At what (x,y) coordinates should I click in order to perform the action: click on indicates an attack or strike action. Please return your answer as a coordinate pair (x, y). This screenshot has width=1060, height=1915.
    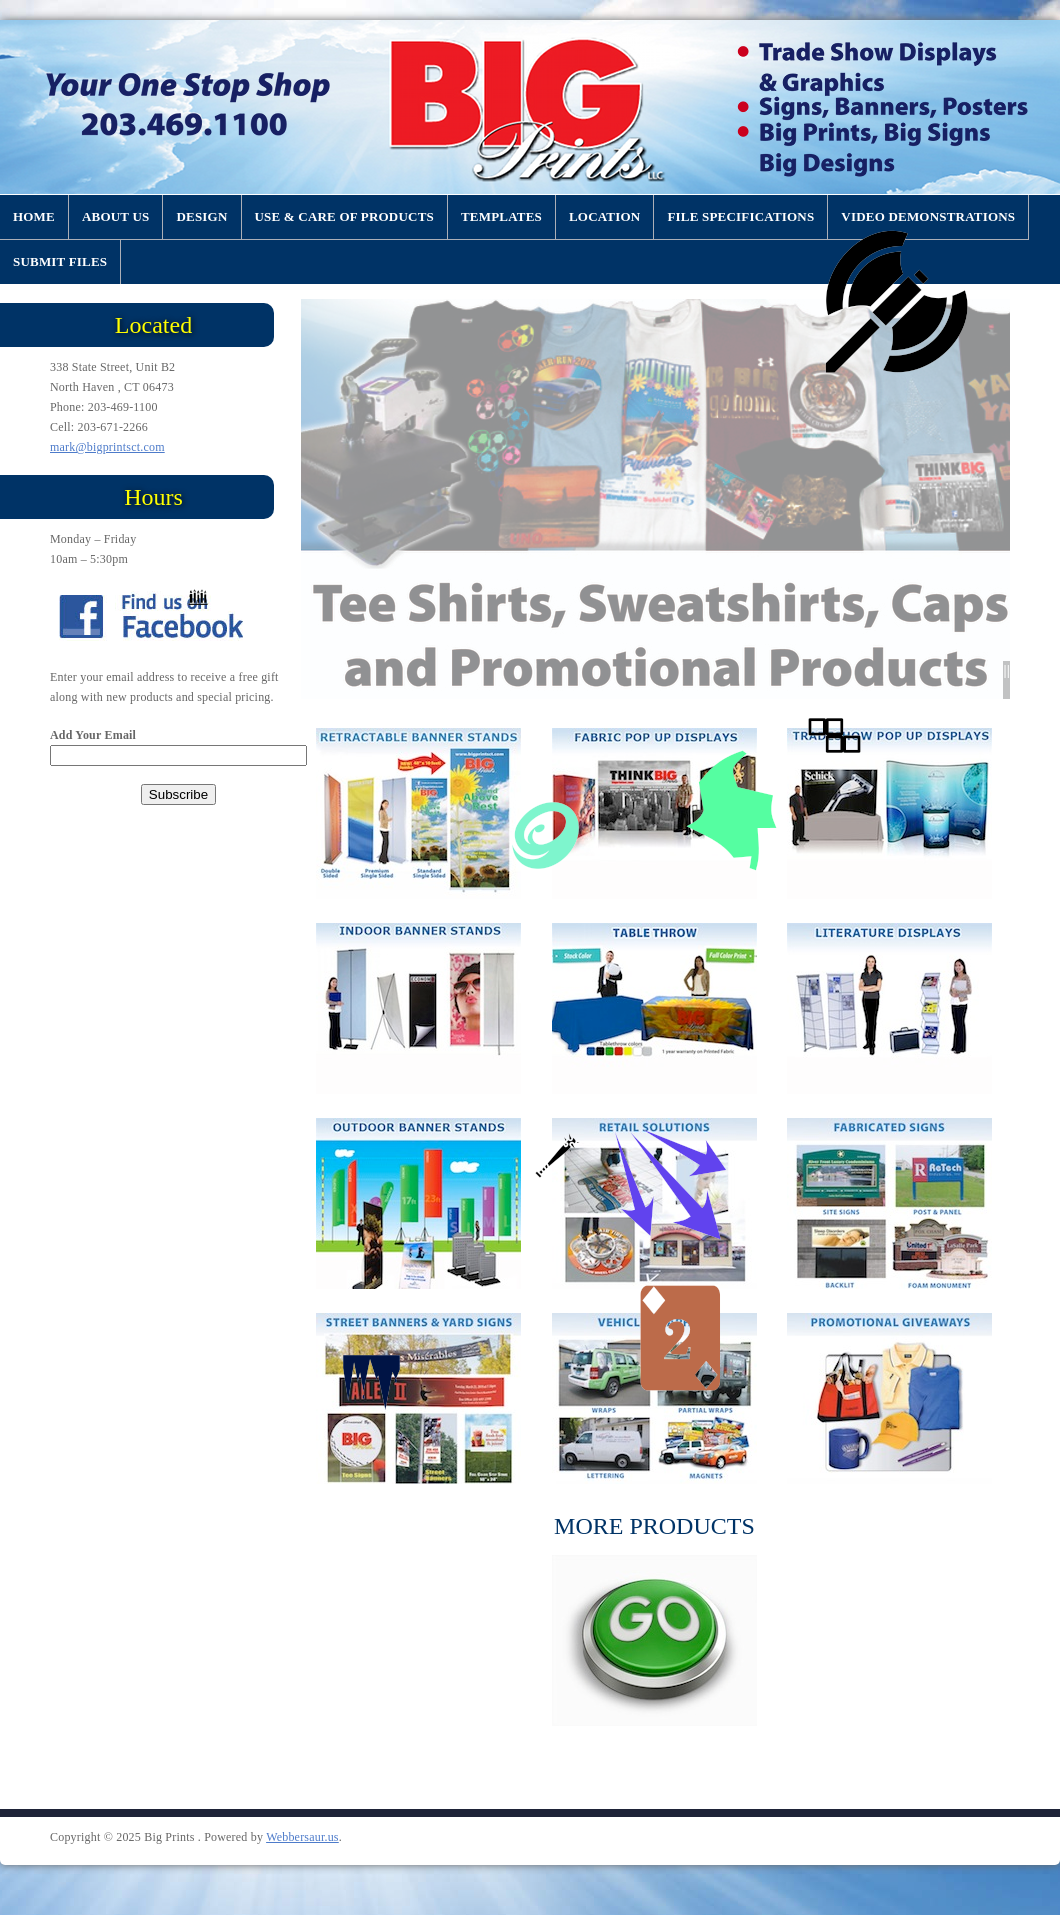
    Looking at the image, I should click on (671, 1183).